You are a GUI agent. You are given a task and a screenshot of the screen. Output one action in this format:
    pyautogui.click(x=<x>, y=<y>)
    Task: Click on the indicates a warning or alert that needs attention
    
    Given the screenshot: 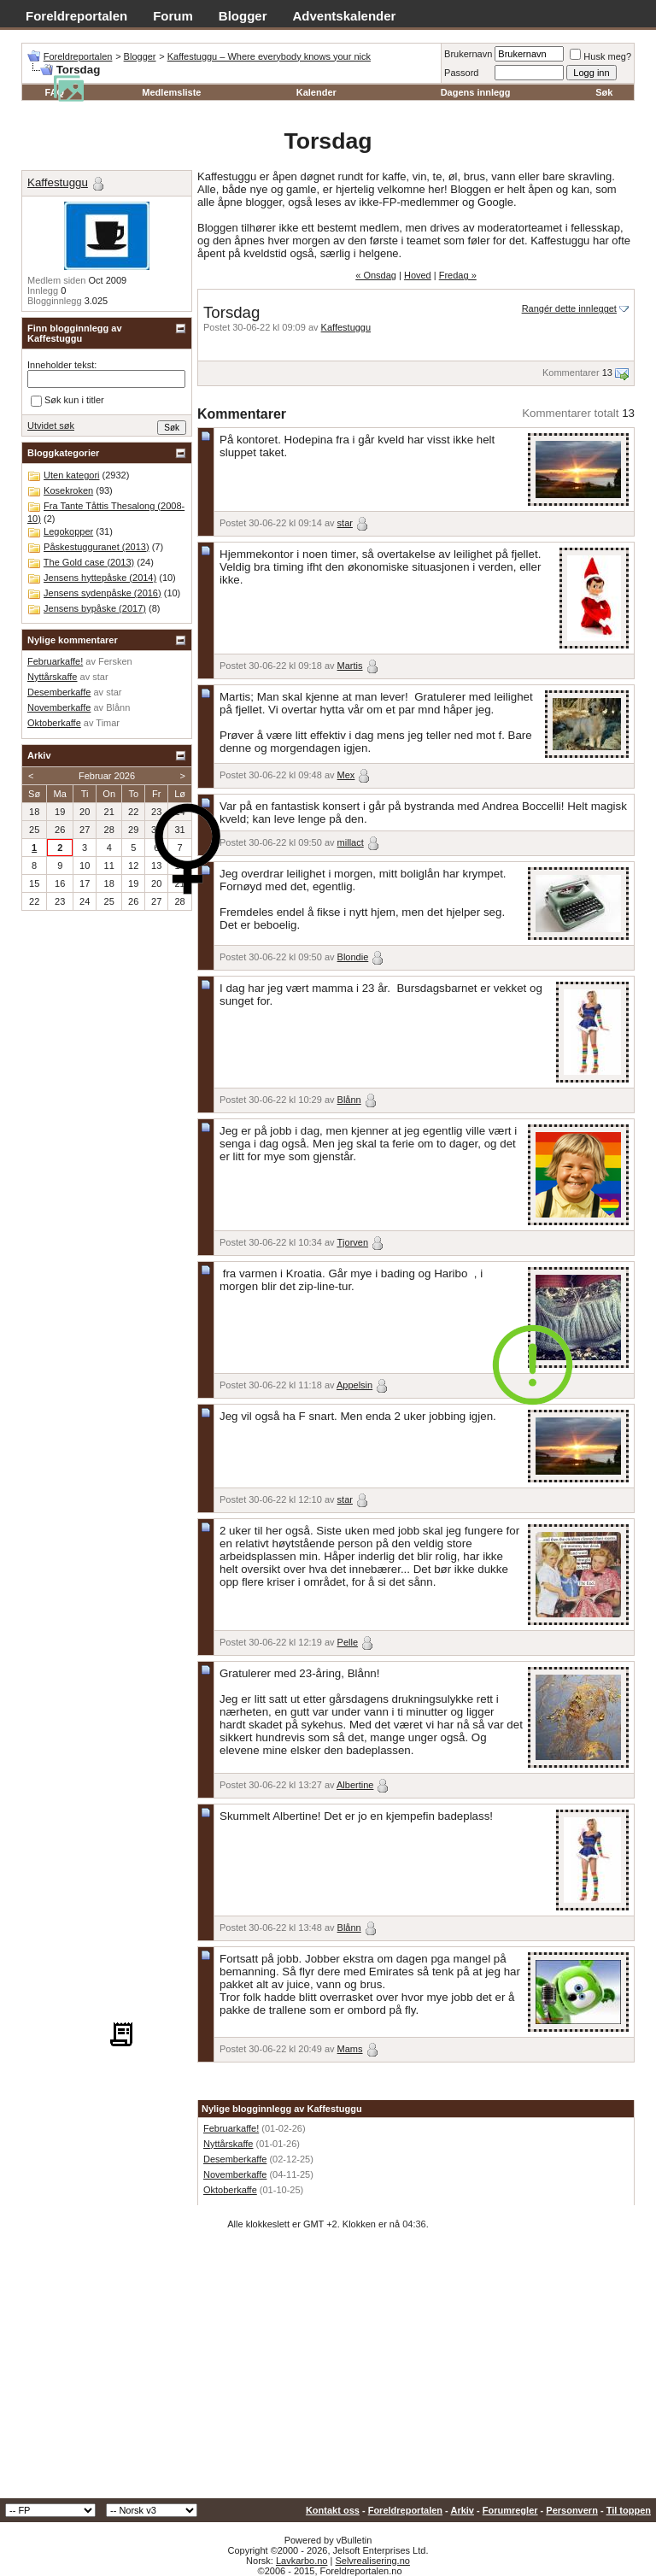 What is the action you would take?
    pyautogui.click(x=532, y=1364)
    